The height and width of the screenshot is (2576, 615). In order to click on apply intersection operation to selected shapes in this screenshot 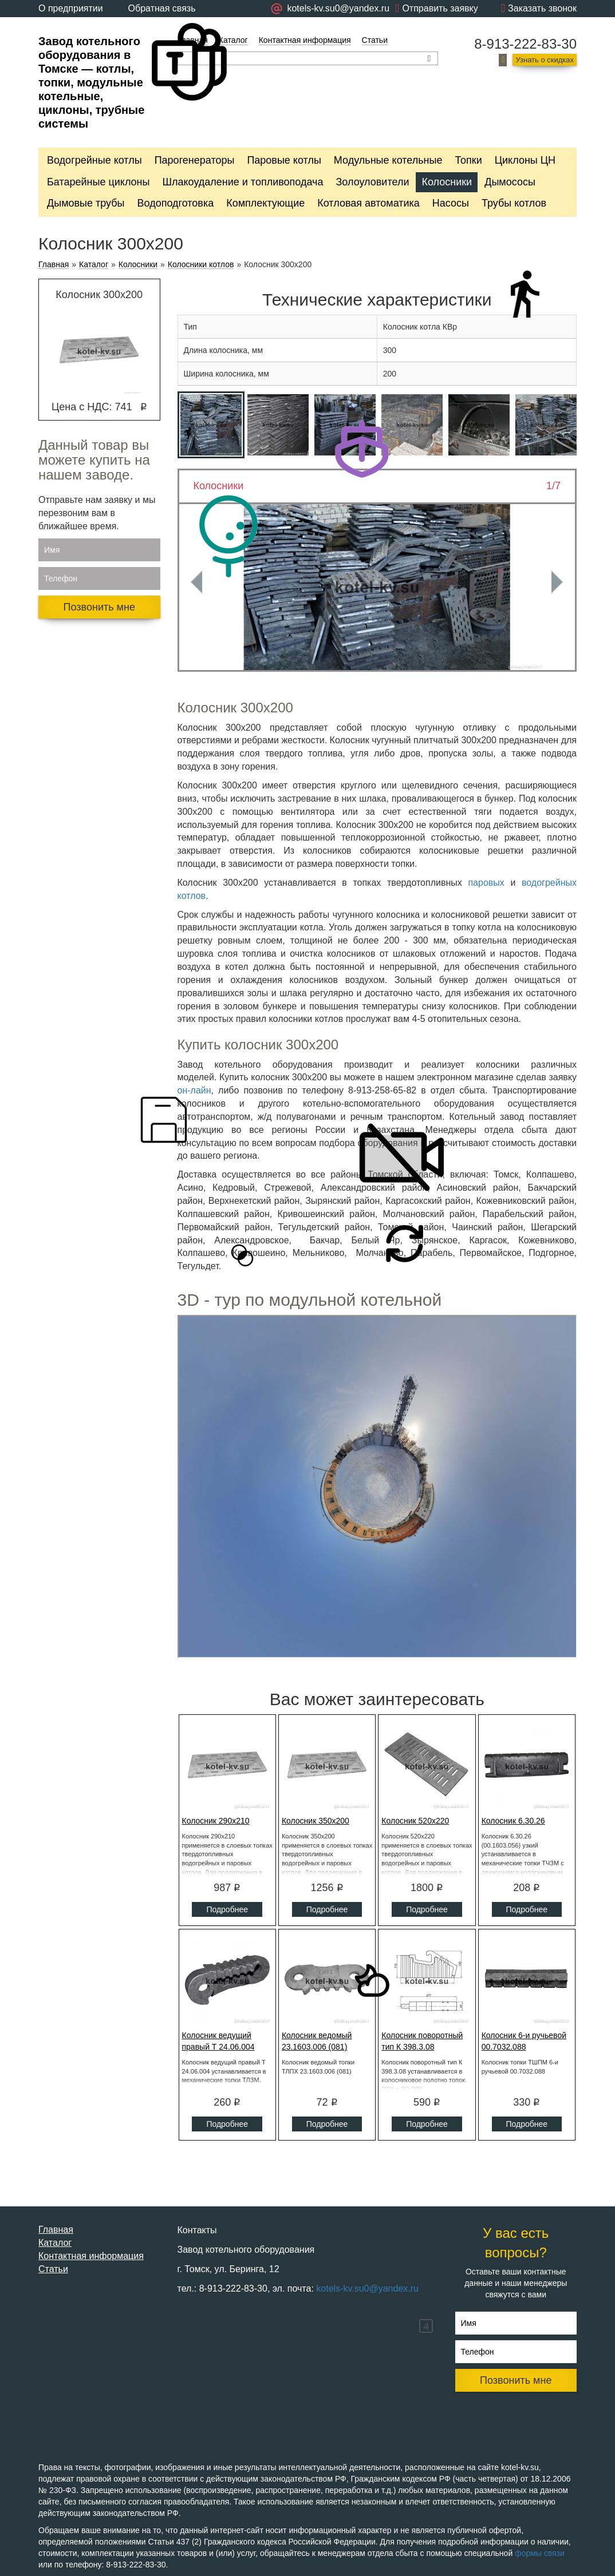, I will do `click(242, 1255)`.